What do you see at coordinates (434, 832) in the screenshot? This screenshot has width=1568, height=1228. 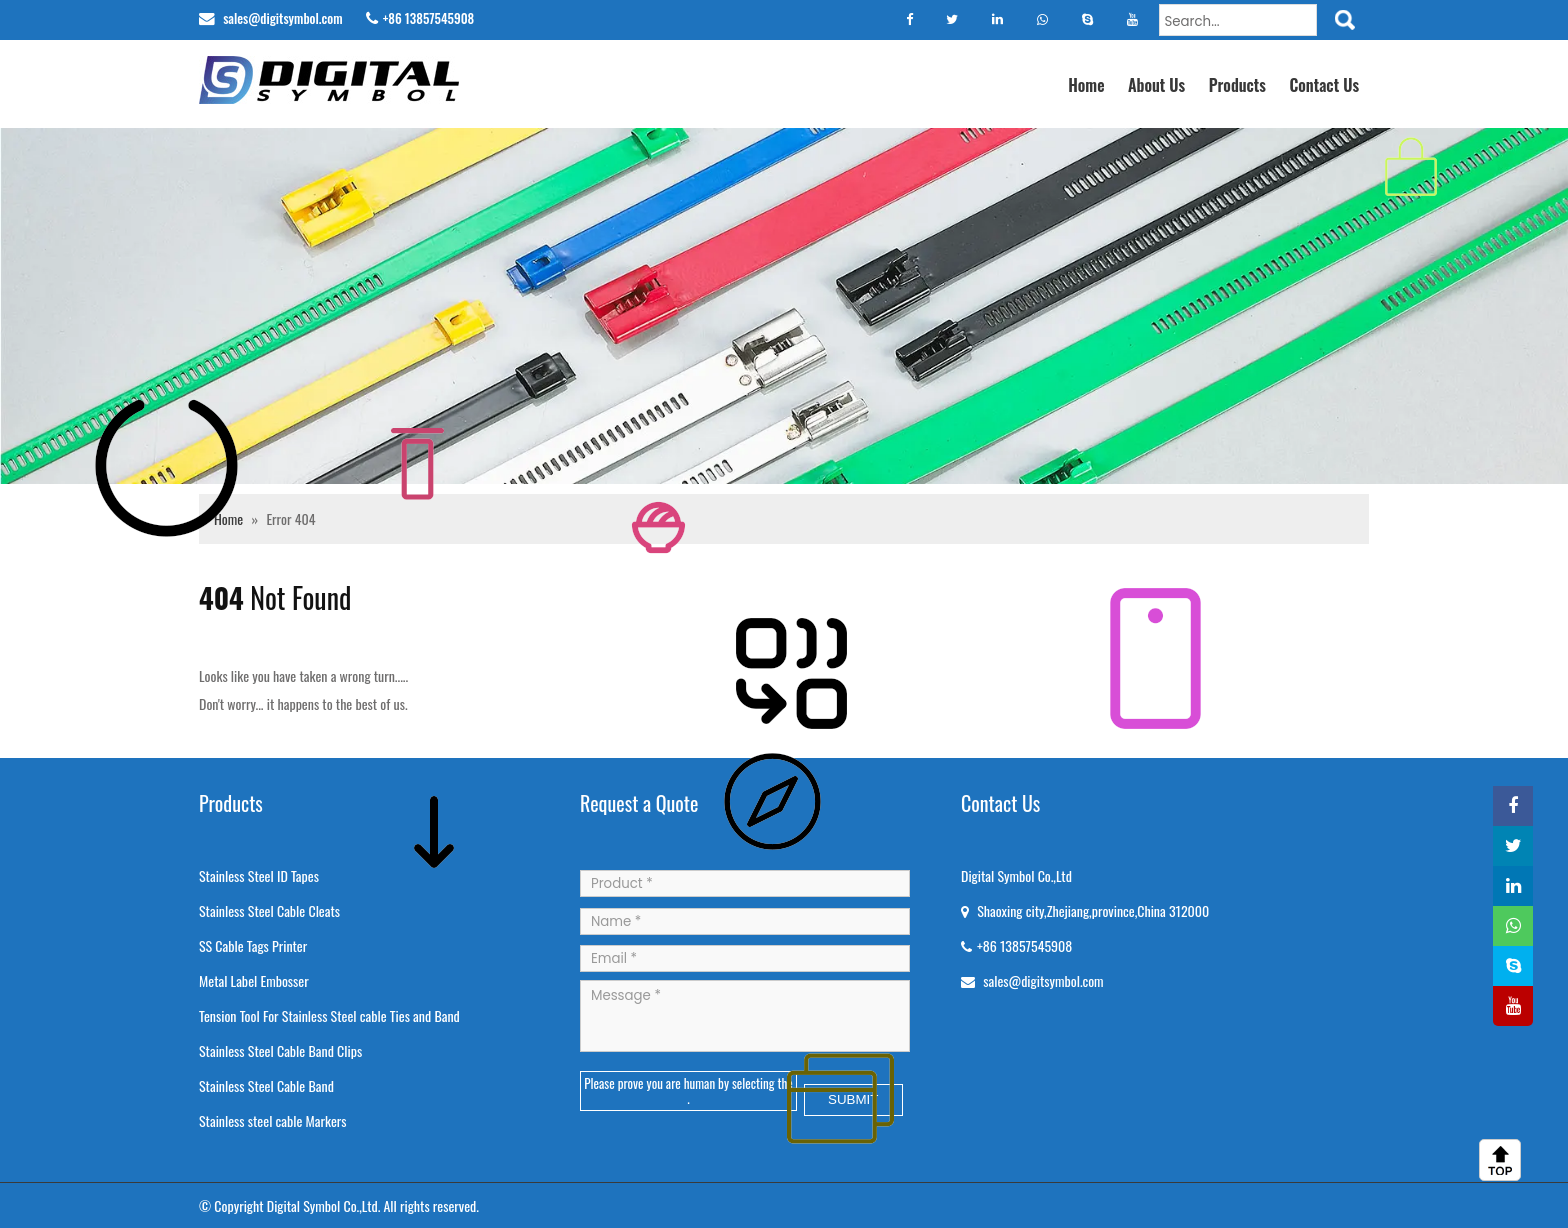 I see `scroll down for more content` at bounding box center [434, 832].